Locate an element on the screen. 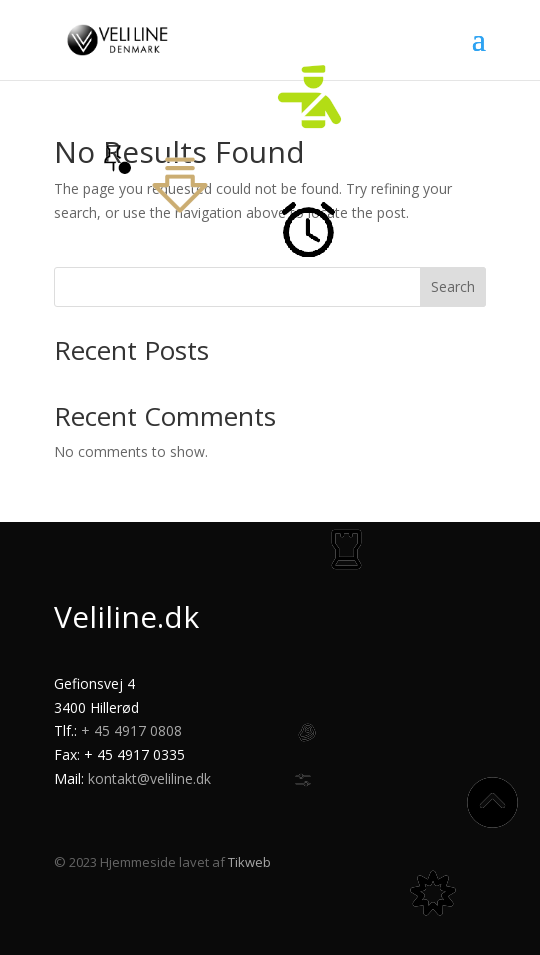  set or view alarms is located at coordinates (308, 229).